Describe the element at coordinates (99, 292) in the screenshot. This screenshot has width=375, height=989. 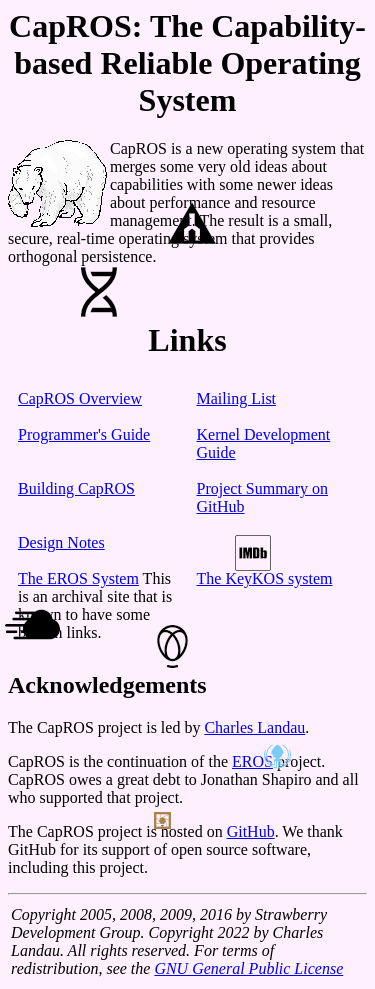
I see `access genetics or DNA-related information` at that location.